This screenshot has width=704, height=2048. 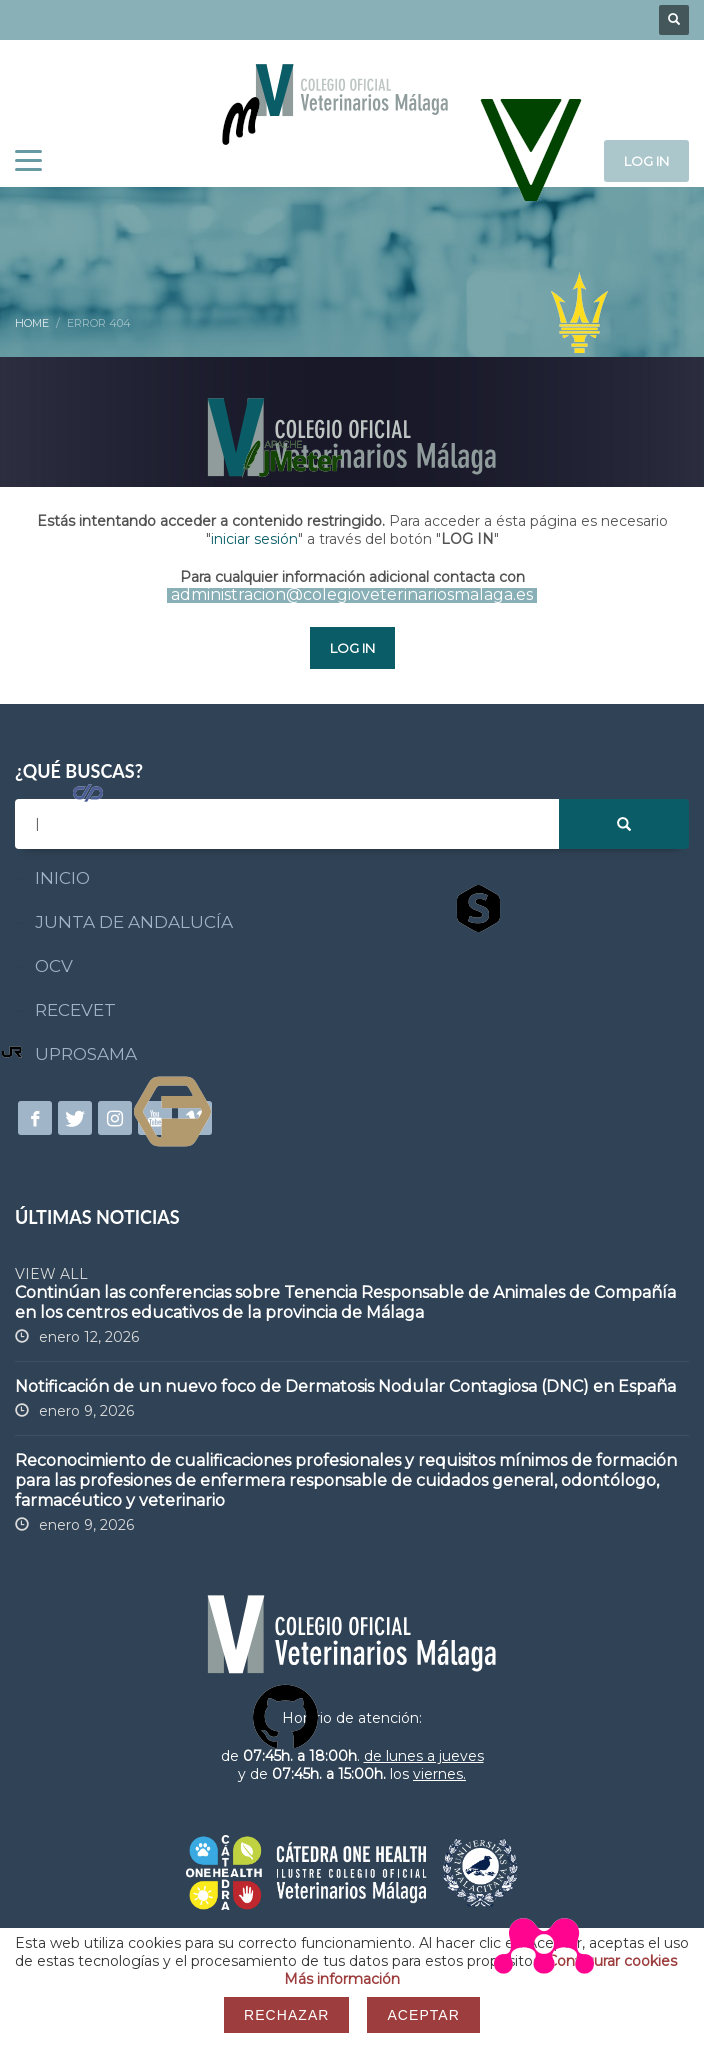 I want to click on visit the SPOJ competitive programming platform, so click(x=478, y=908).